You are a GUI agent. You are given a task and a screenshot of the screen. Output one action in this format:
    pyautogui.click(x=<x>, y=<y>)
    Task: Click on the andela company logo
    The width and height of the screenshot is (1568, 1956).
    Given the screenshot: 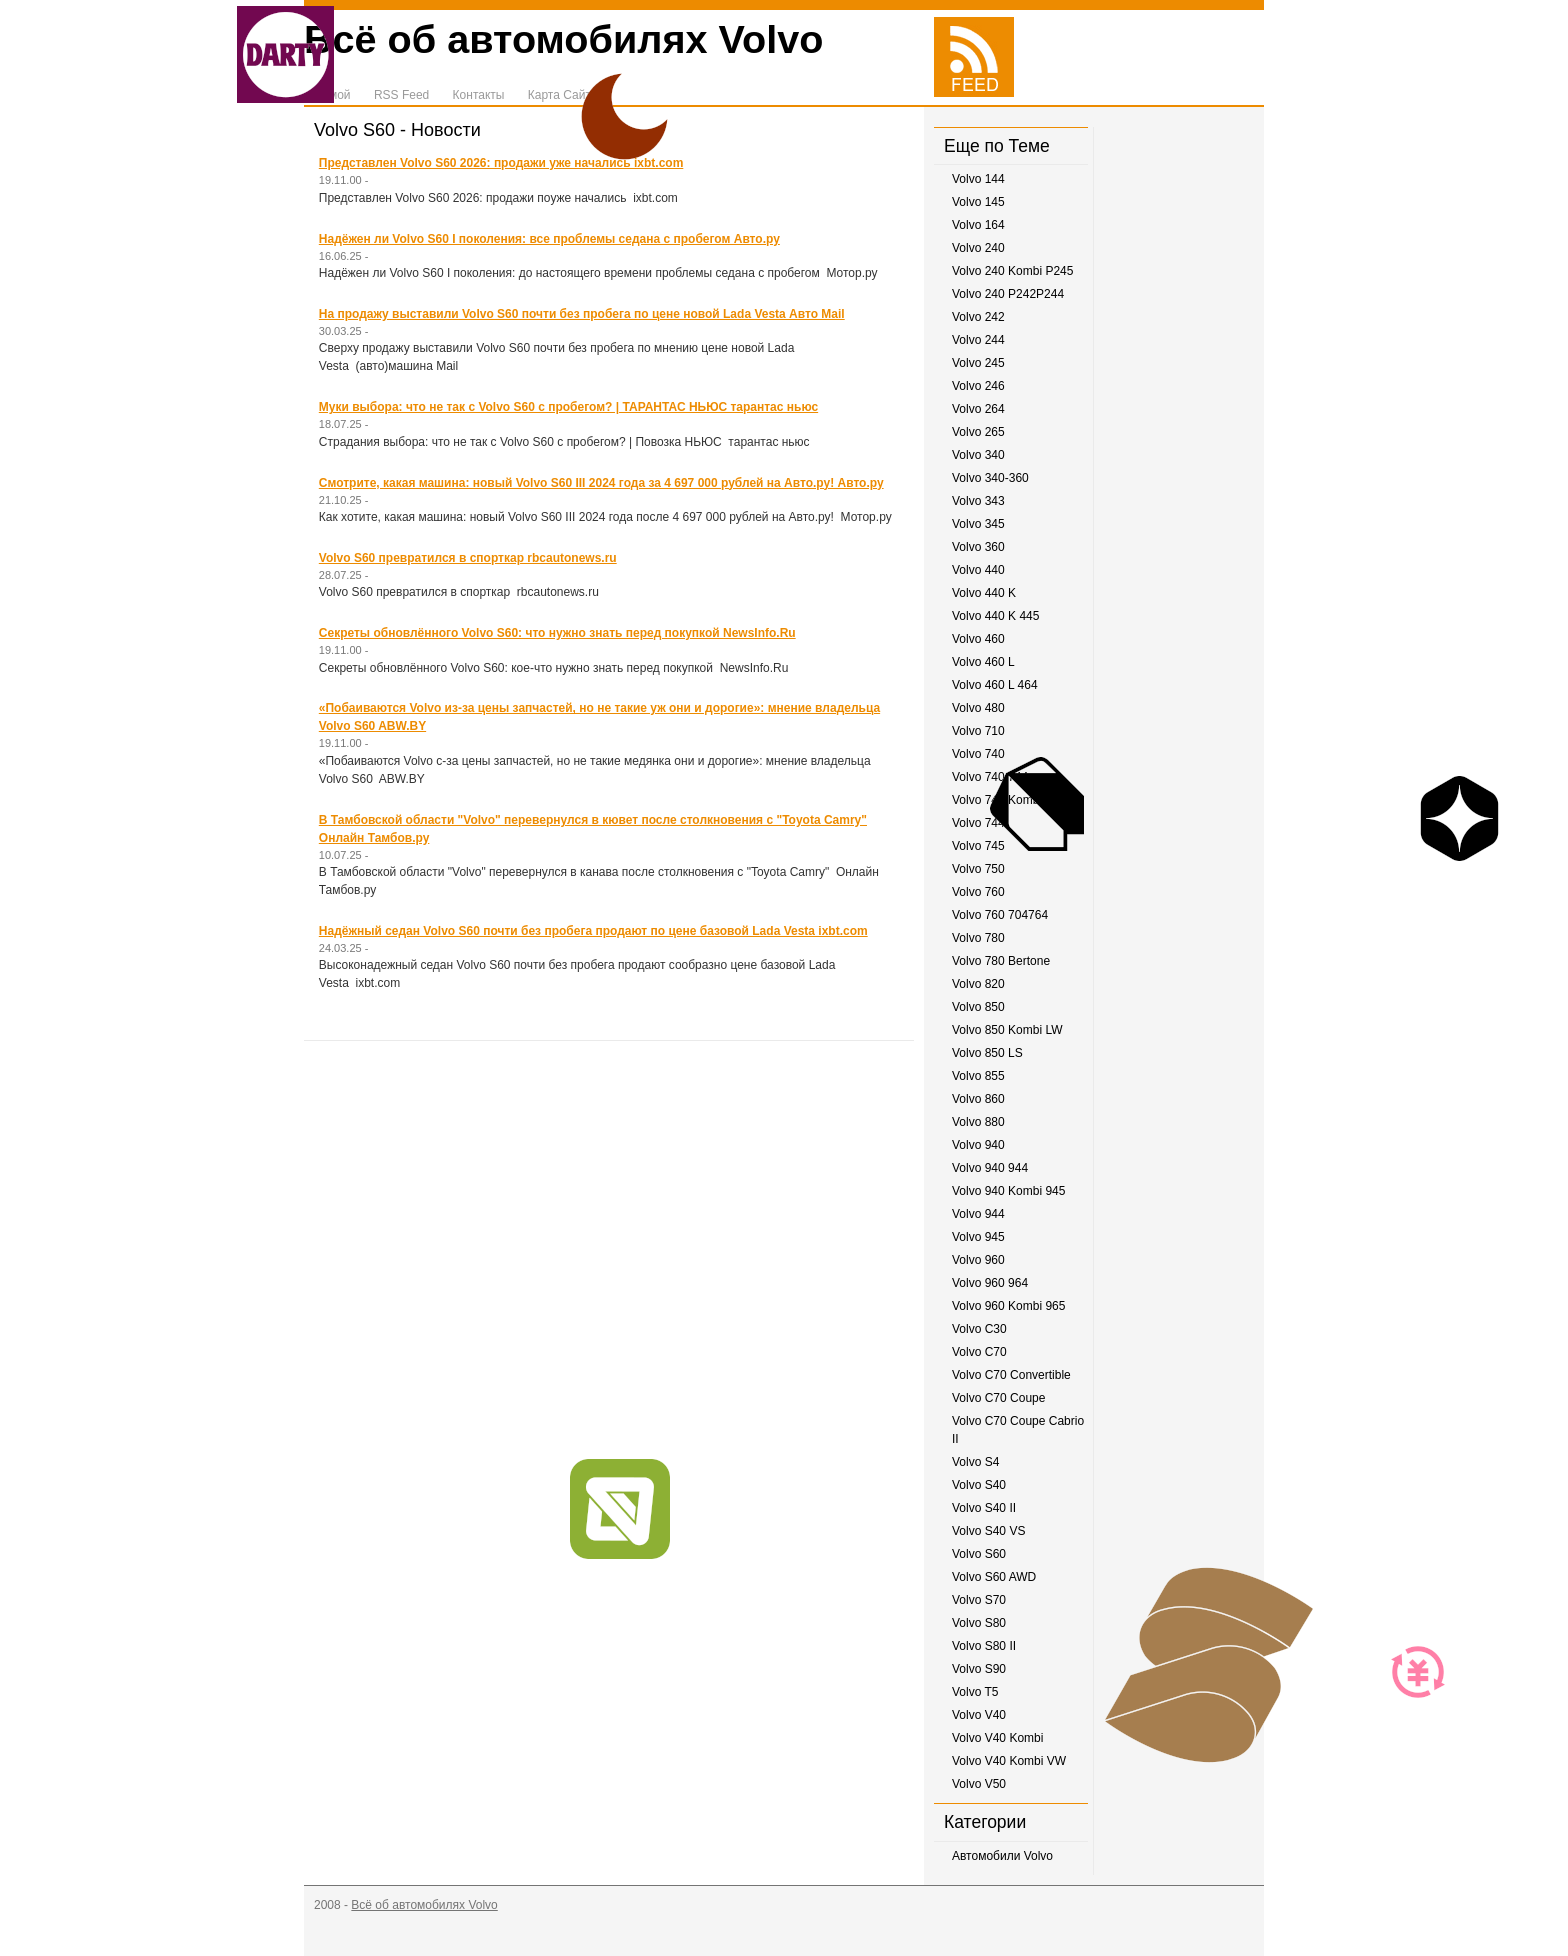 What is the action you would take?
    pyautogui.click(x=1459, y=818)
    